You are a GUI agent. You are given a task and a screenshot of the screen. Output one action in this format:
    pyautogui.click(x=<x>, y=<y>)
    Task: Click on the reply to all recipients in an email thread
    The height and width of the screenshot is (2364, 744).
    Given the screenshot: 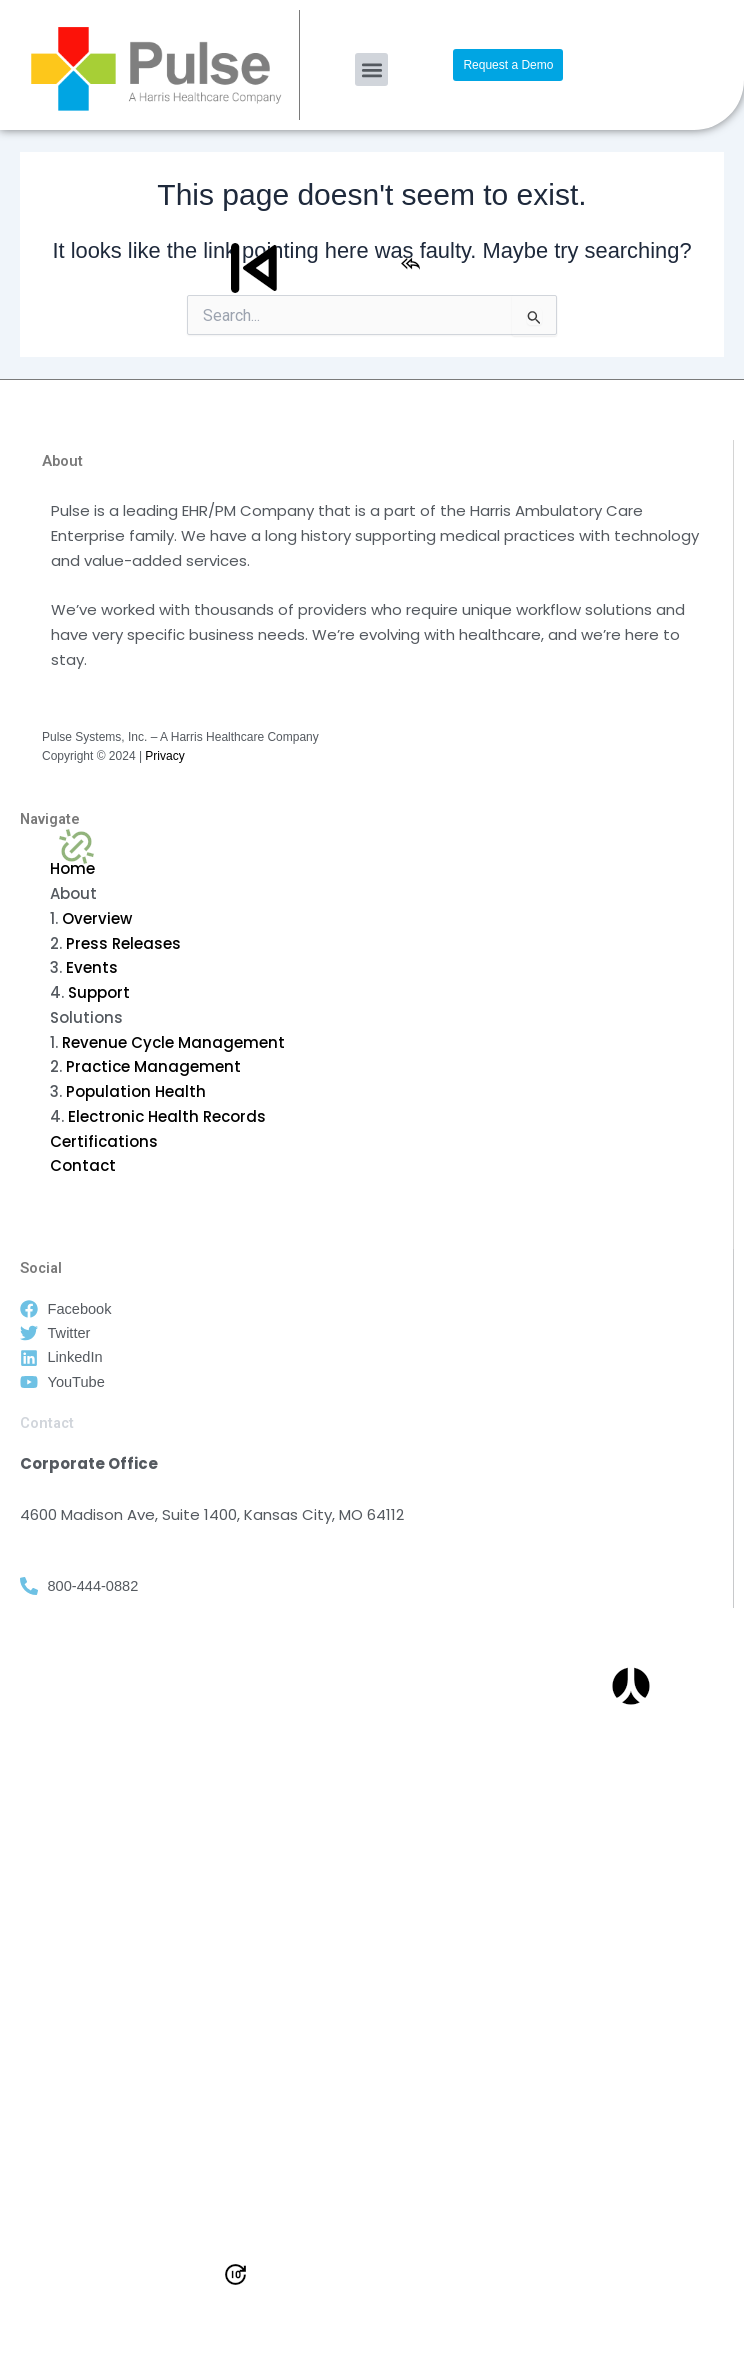 What is the action you would take?
    pyautogui.click(x=410, y=263)
    